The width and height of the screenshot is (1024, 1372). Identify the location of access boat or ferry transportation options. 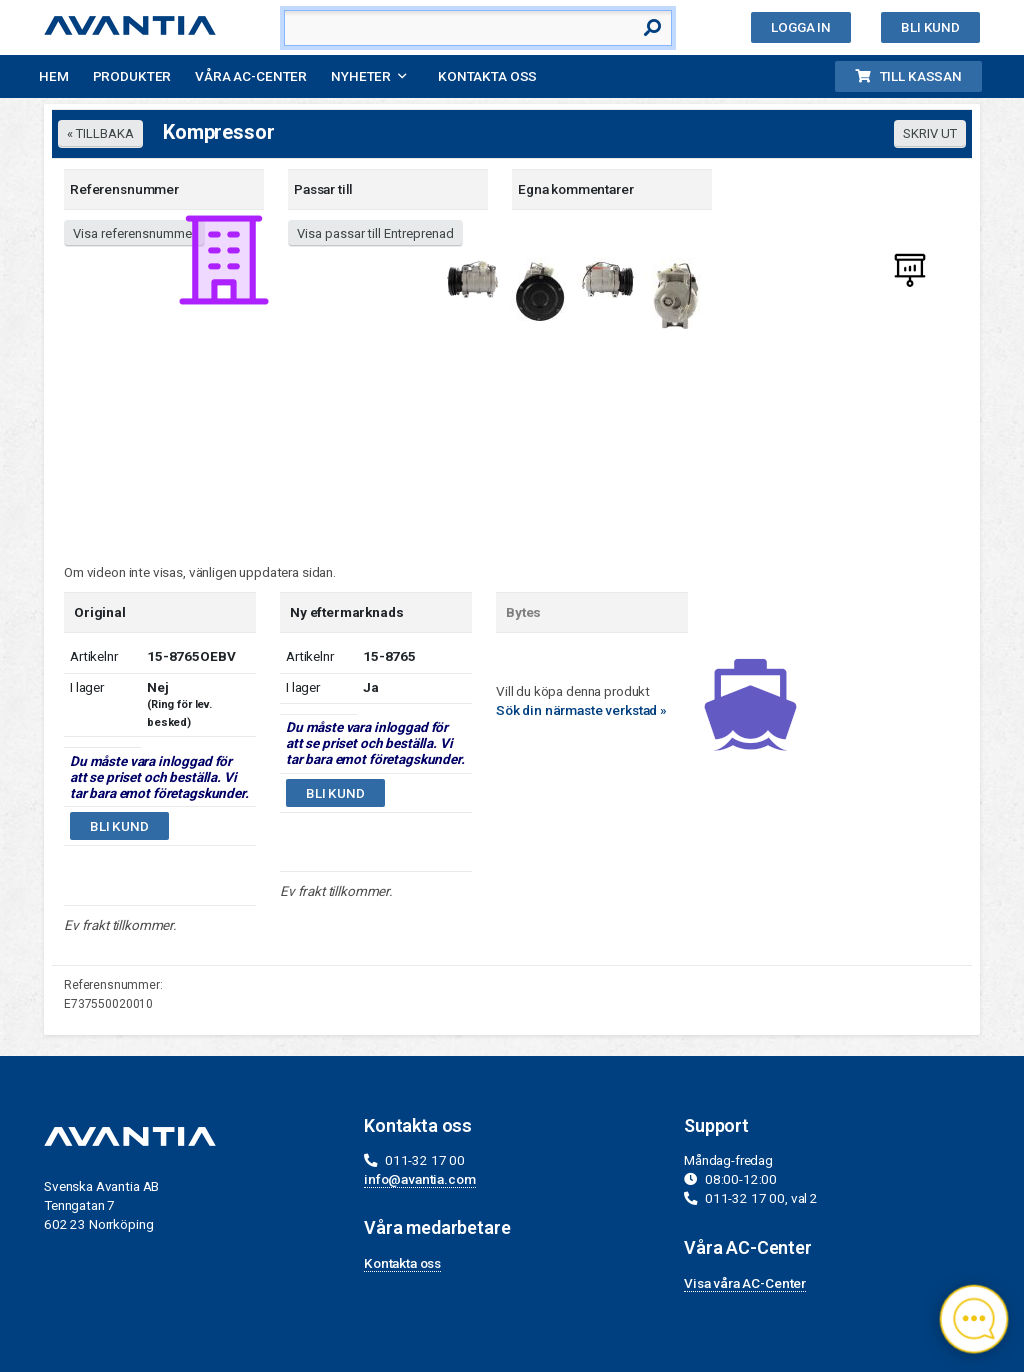
(750, 706).